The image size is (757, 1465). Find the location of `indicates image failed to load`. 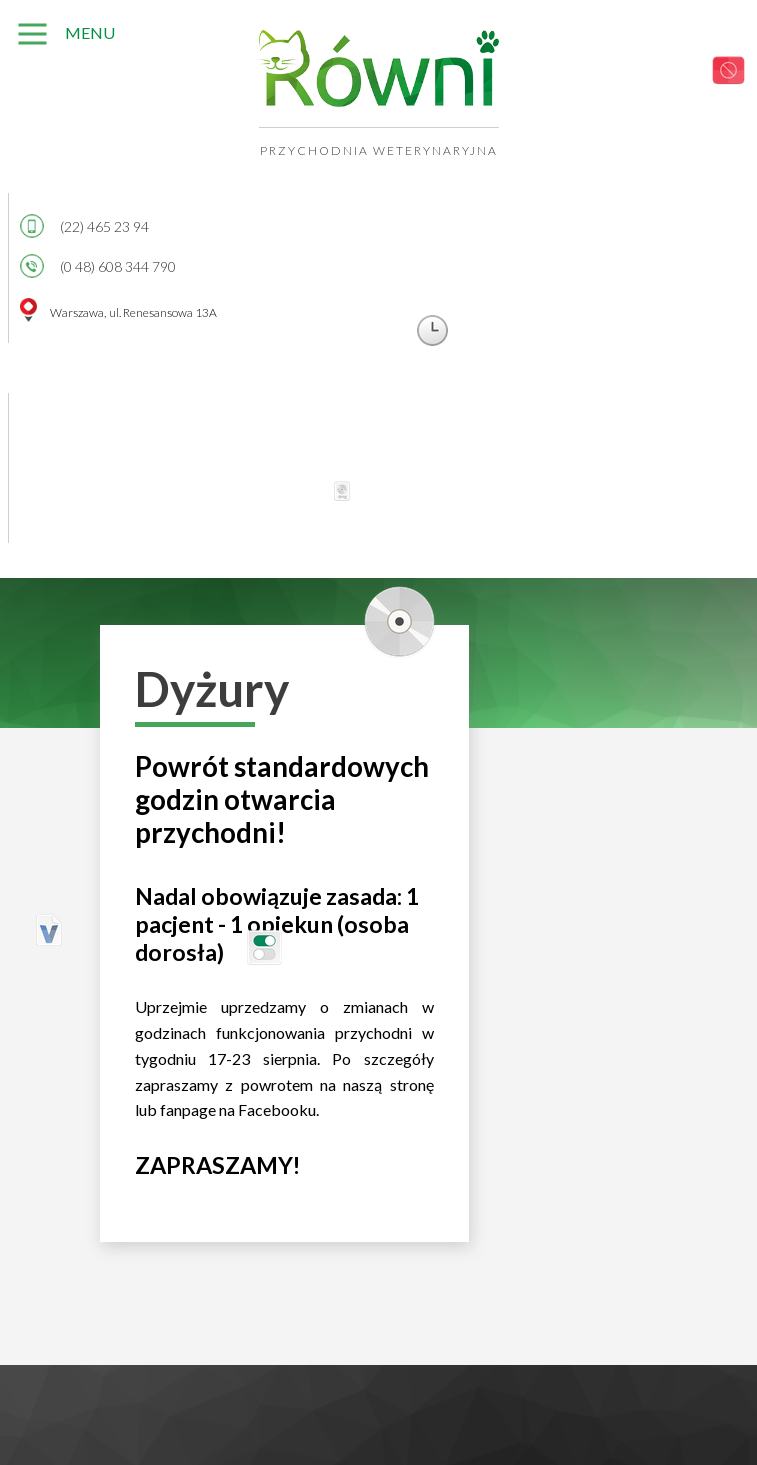

indicates image failed to load is located at coordinates (728, 69).